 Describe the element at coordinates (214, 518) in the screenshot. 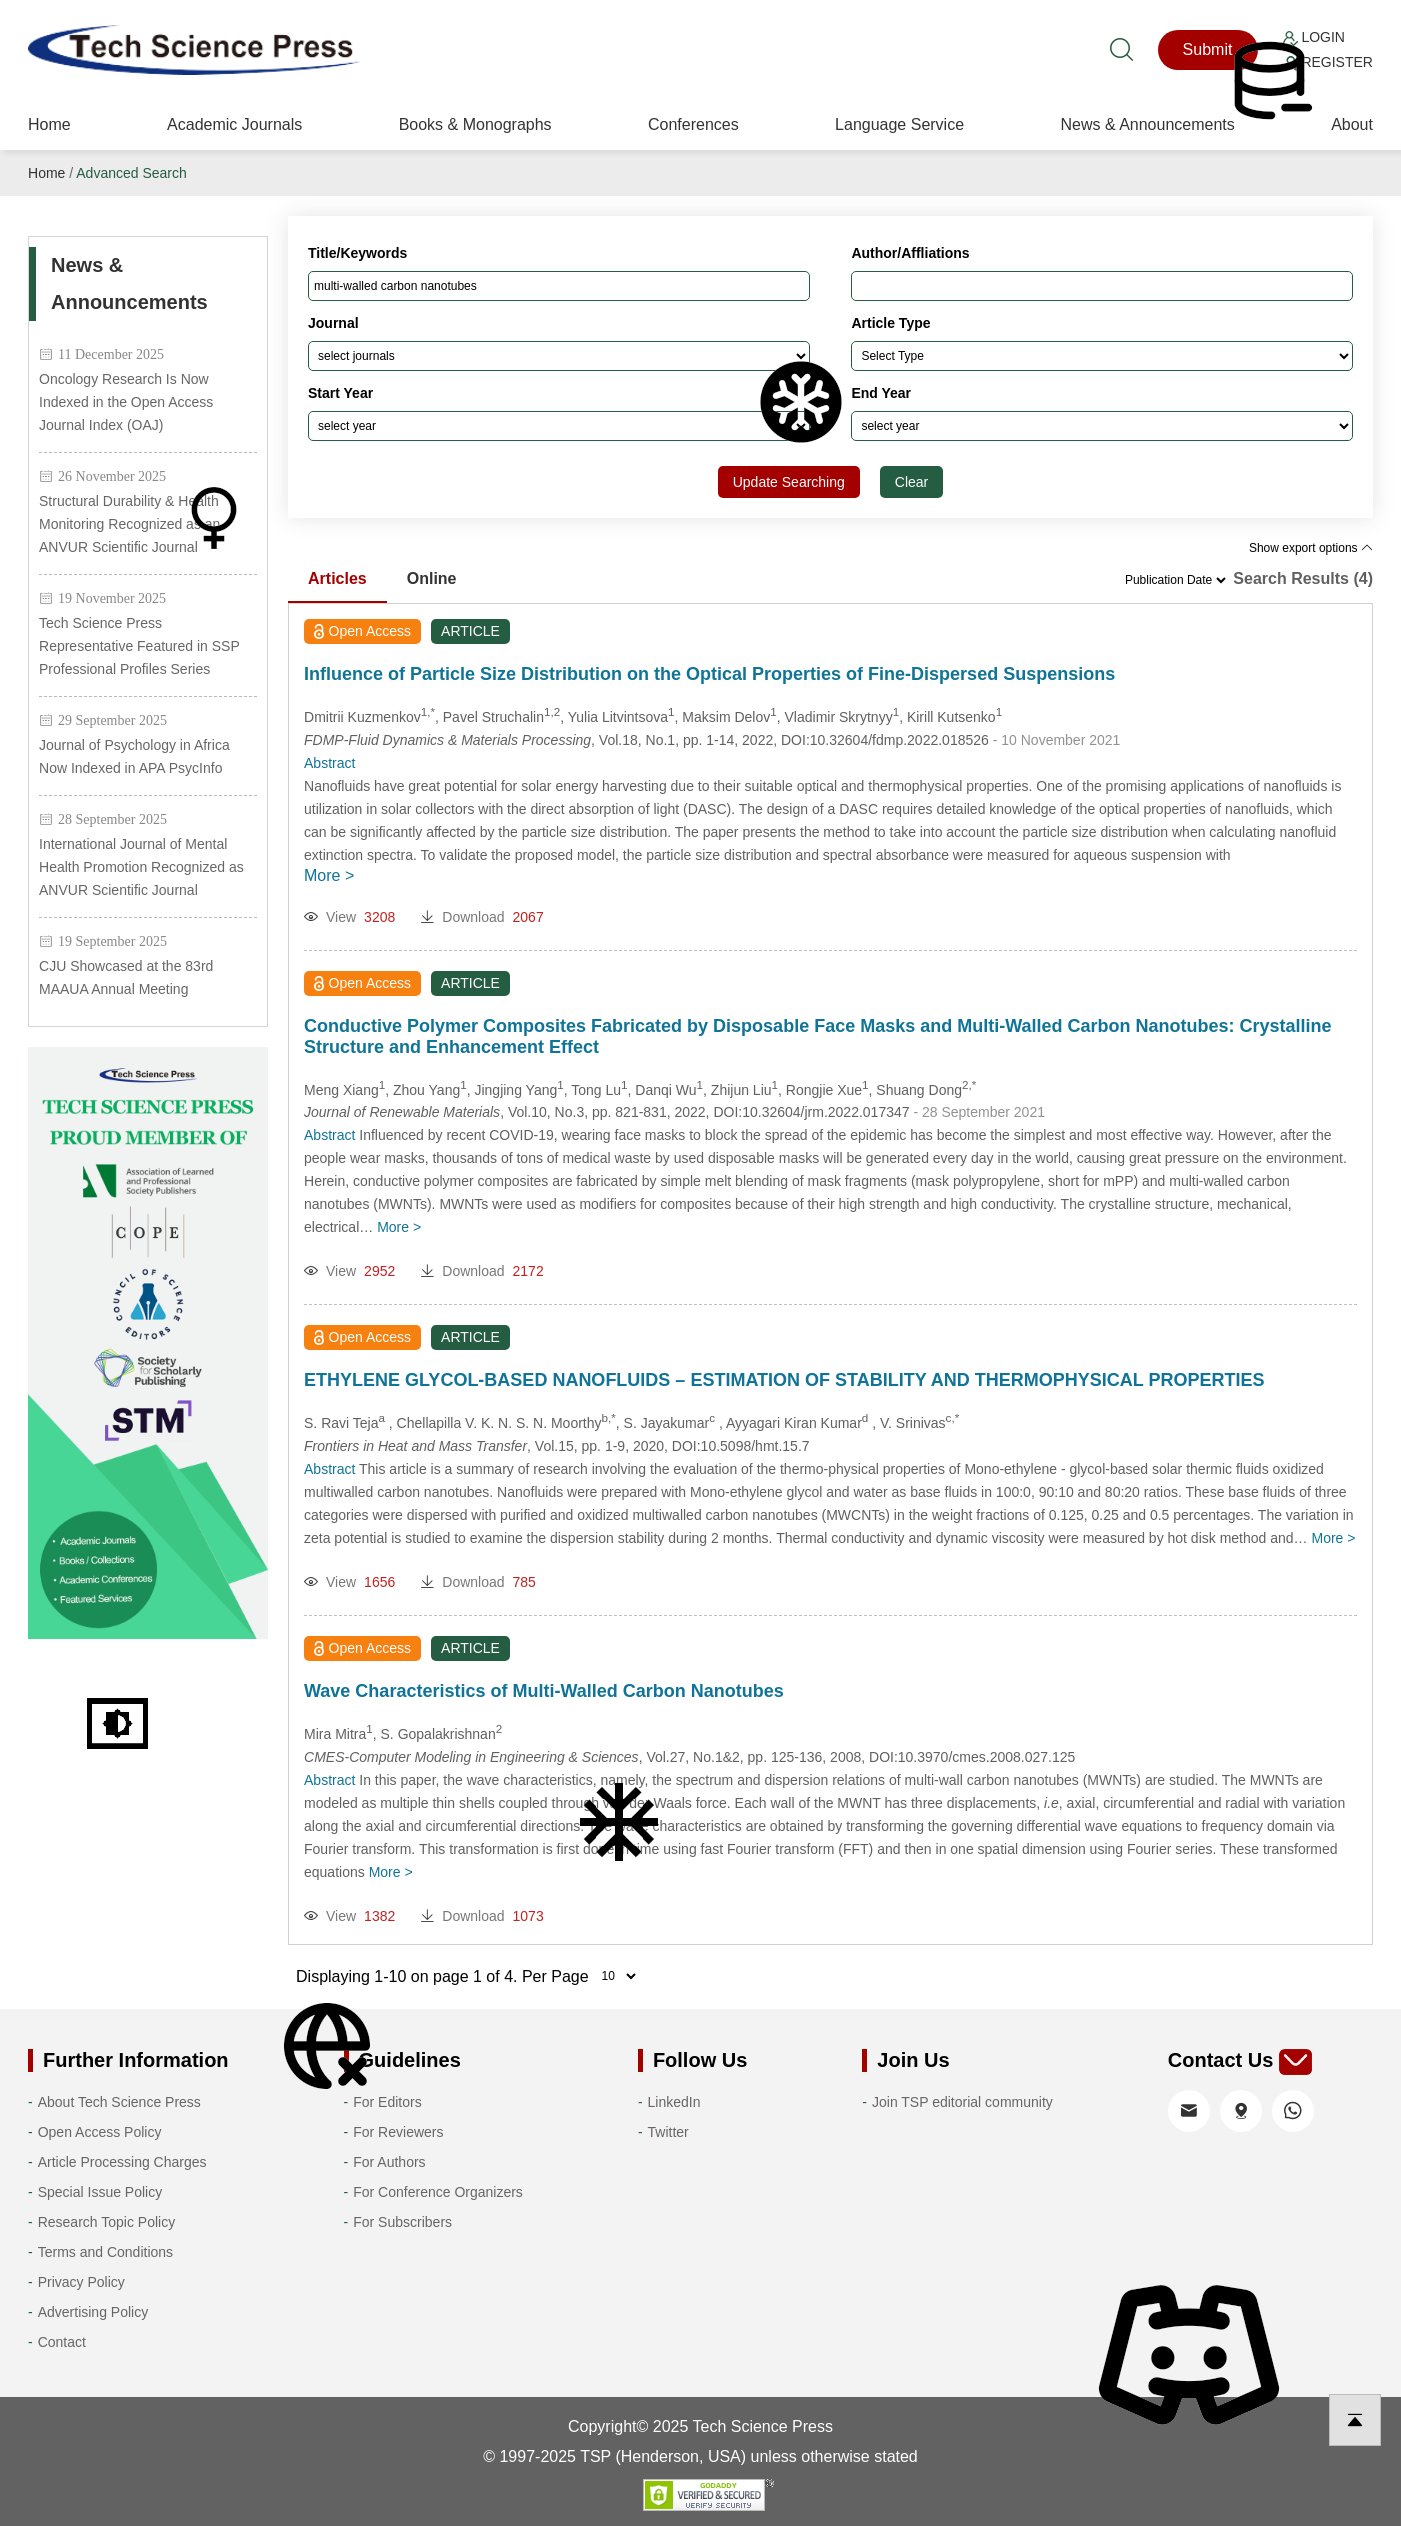

I see `select female gender option` at that location.